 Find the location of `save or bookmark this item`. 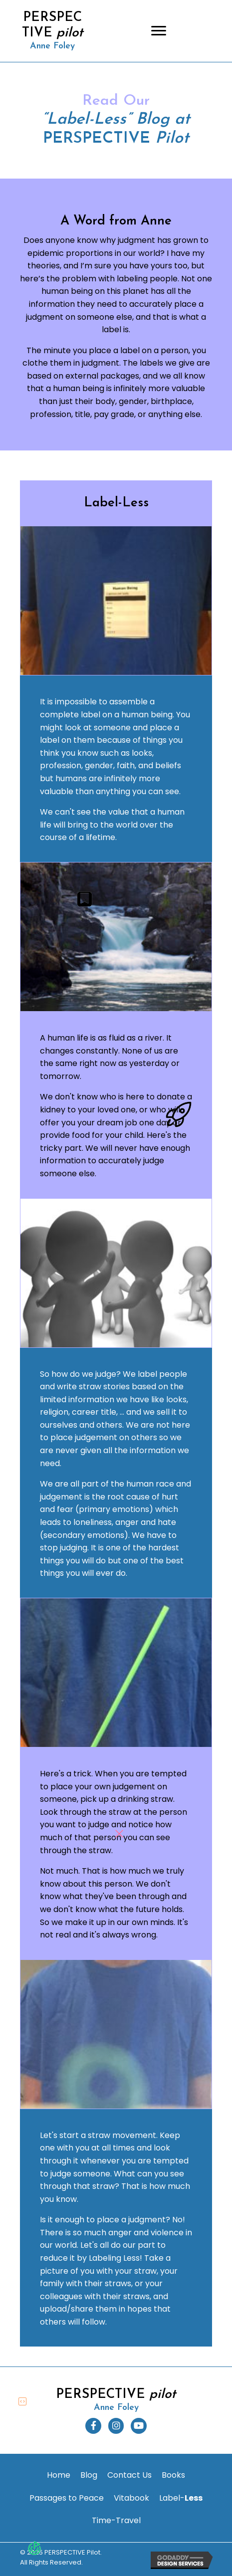

save or bookmark this item is located at coordinates (84, 899).